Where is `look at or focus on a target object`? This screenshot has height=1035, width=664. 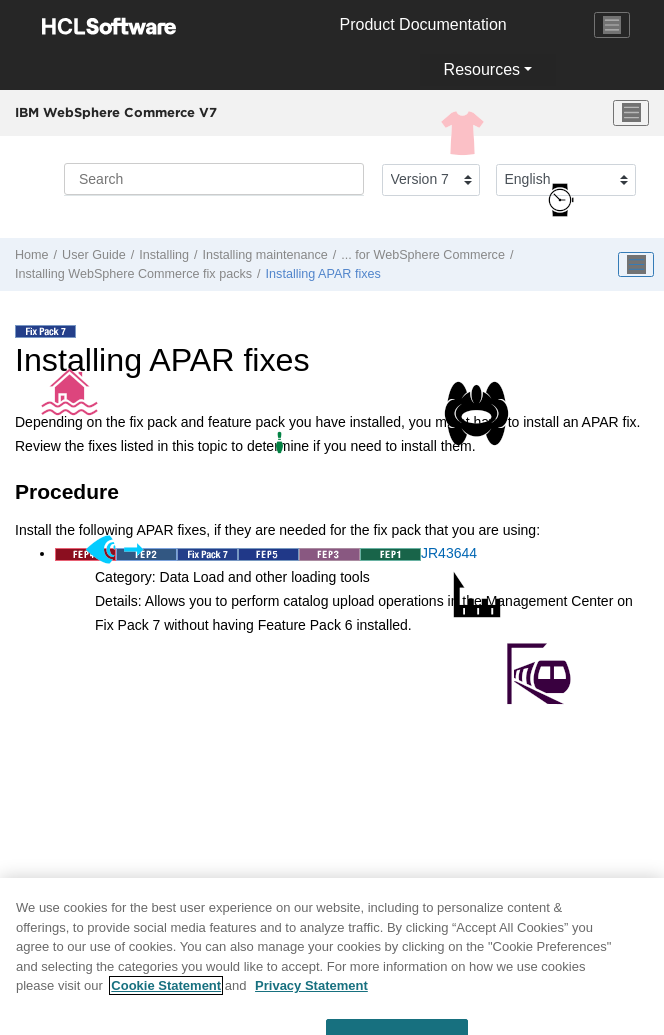 look at or focus on a target object is located at coordinates (115, 549).